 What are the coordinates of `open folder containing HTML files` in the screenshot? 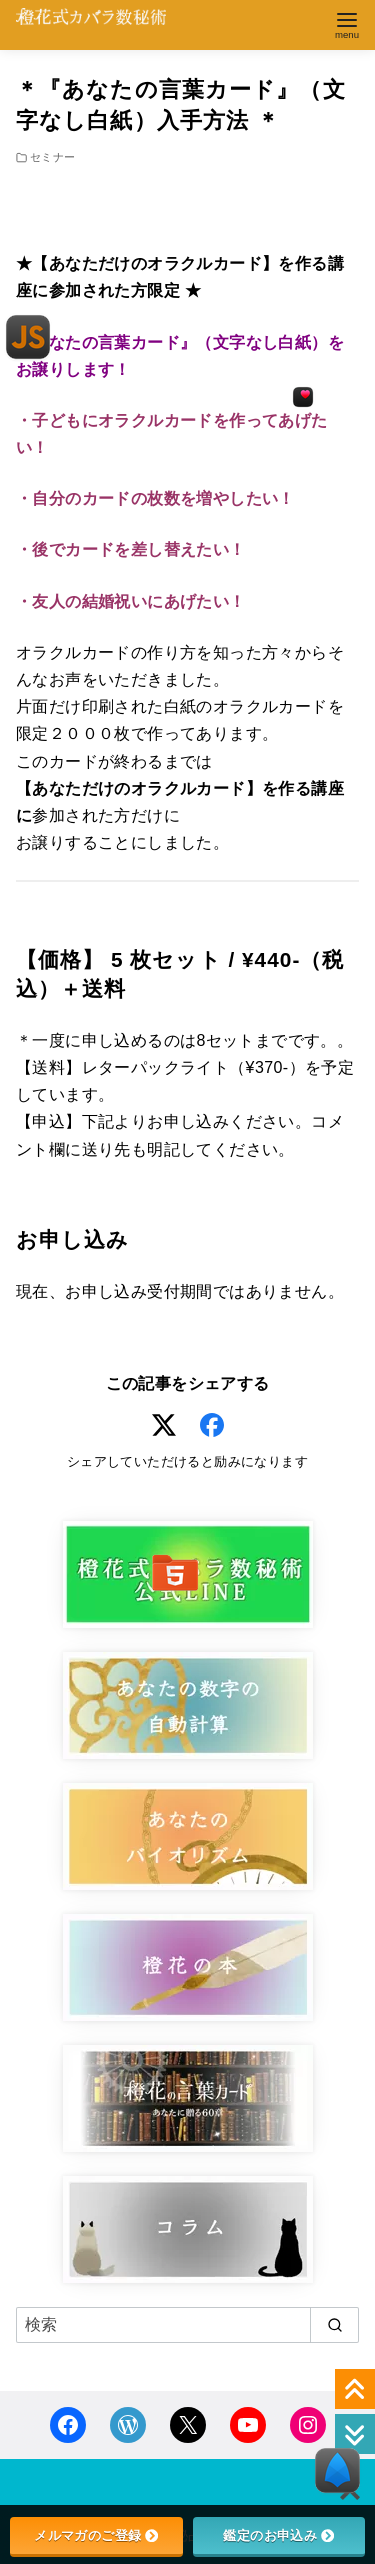 It's located at (175, 1574).